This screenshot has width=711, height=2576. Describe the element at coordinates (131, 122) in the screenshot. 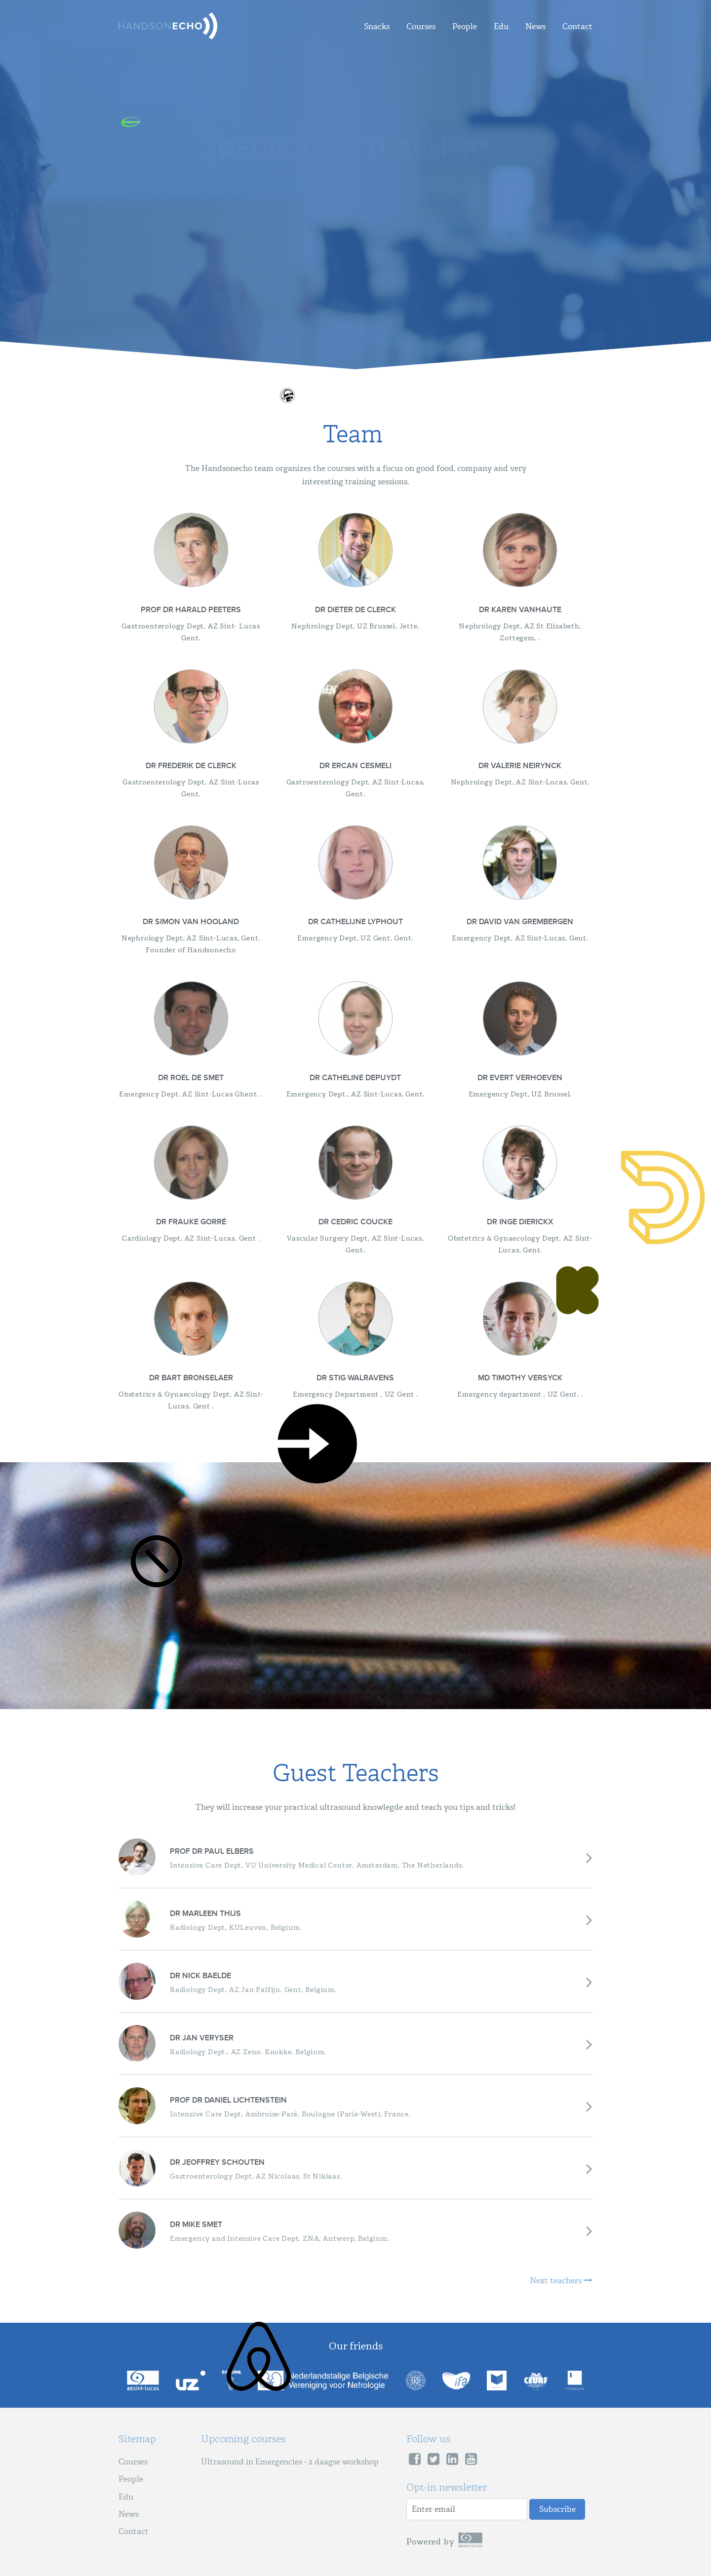

I see `Supermicro company logo` at that location.